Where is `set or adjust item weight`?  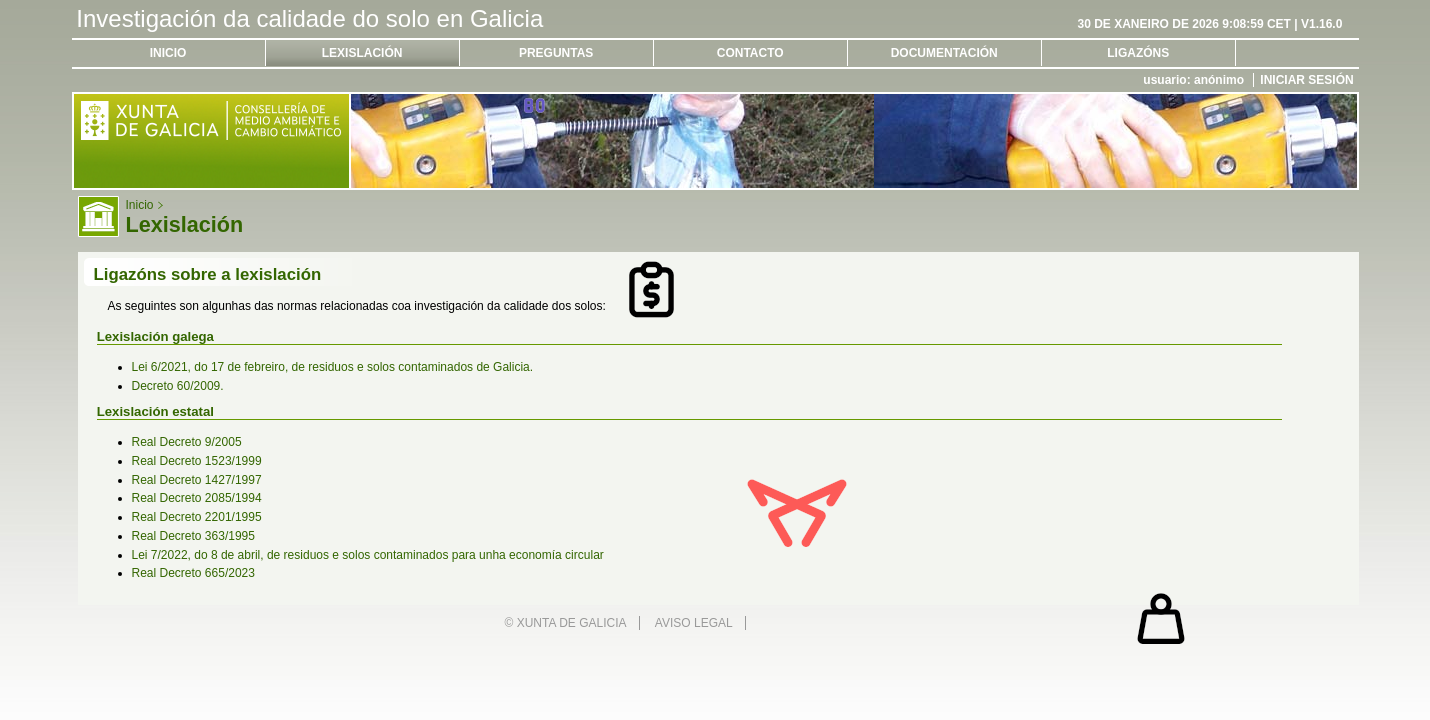 set or adjust item weight is located at coordinates (1161, 620).